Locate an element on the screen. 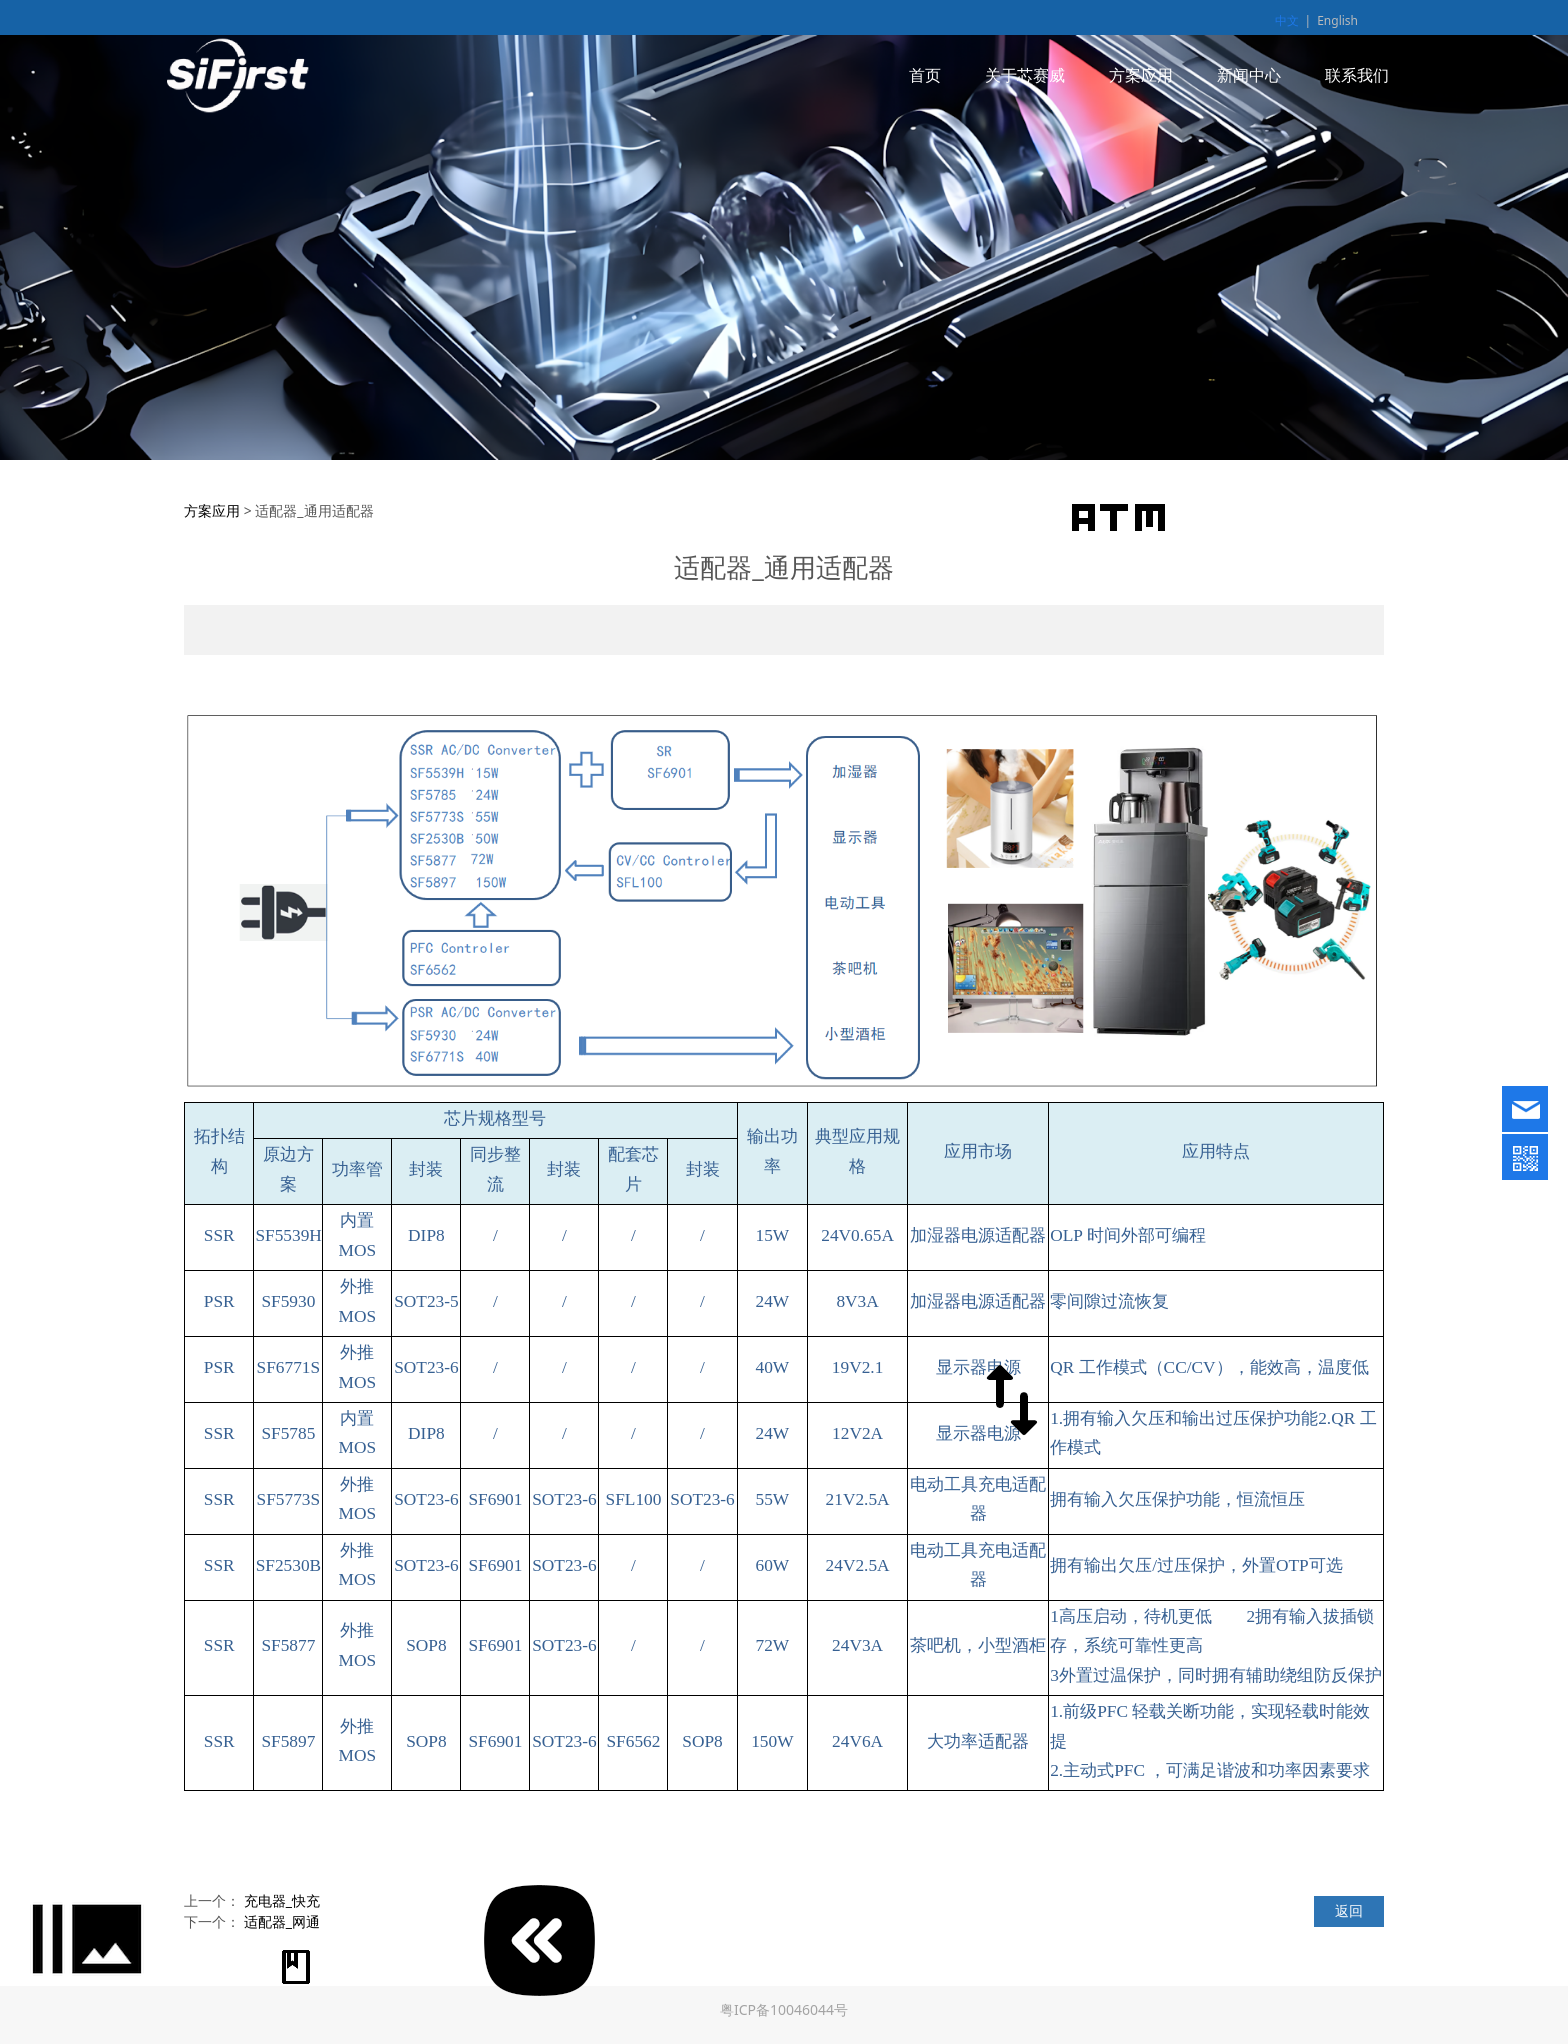 This screenshot has height=2044, width=1568. go back to the previous screen is located at coordinates (539, 1940).